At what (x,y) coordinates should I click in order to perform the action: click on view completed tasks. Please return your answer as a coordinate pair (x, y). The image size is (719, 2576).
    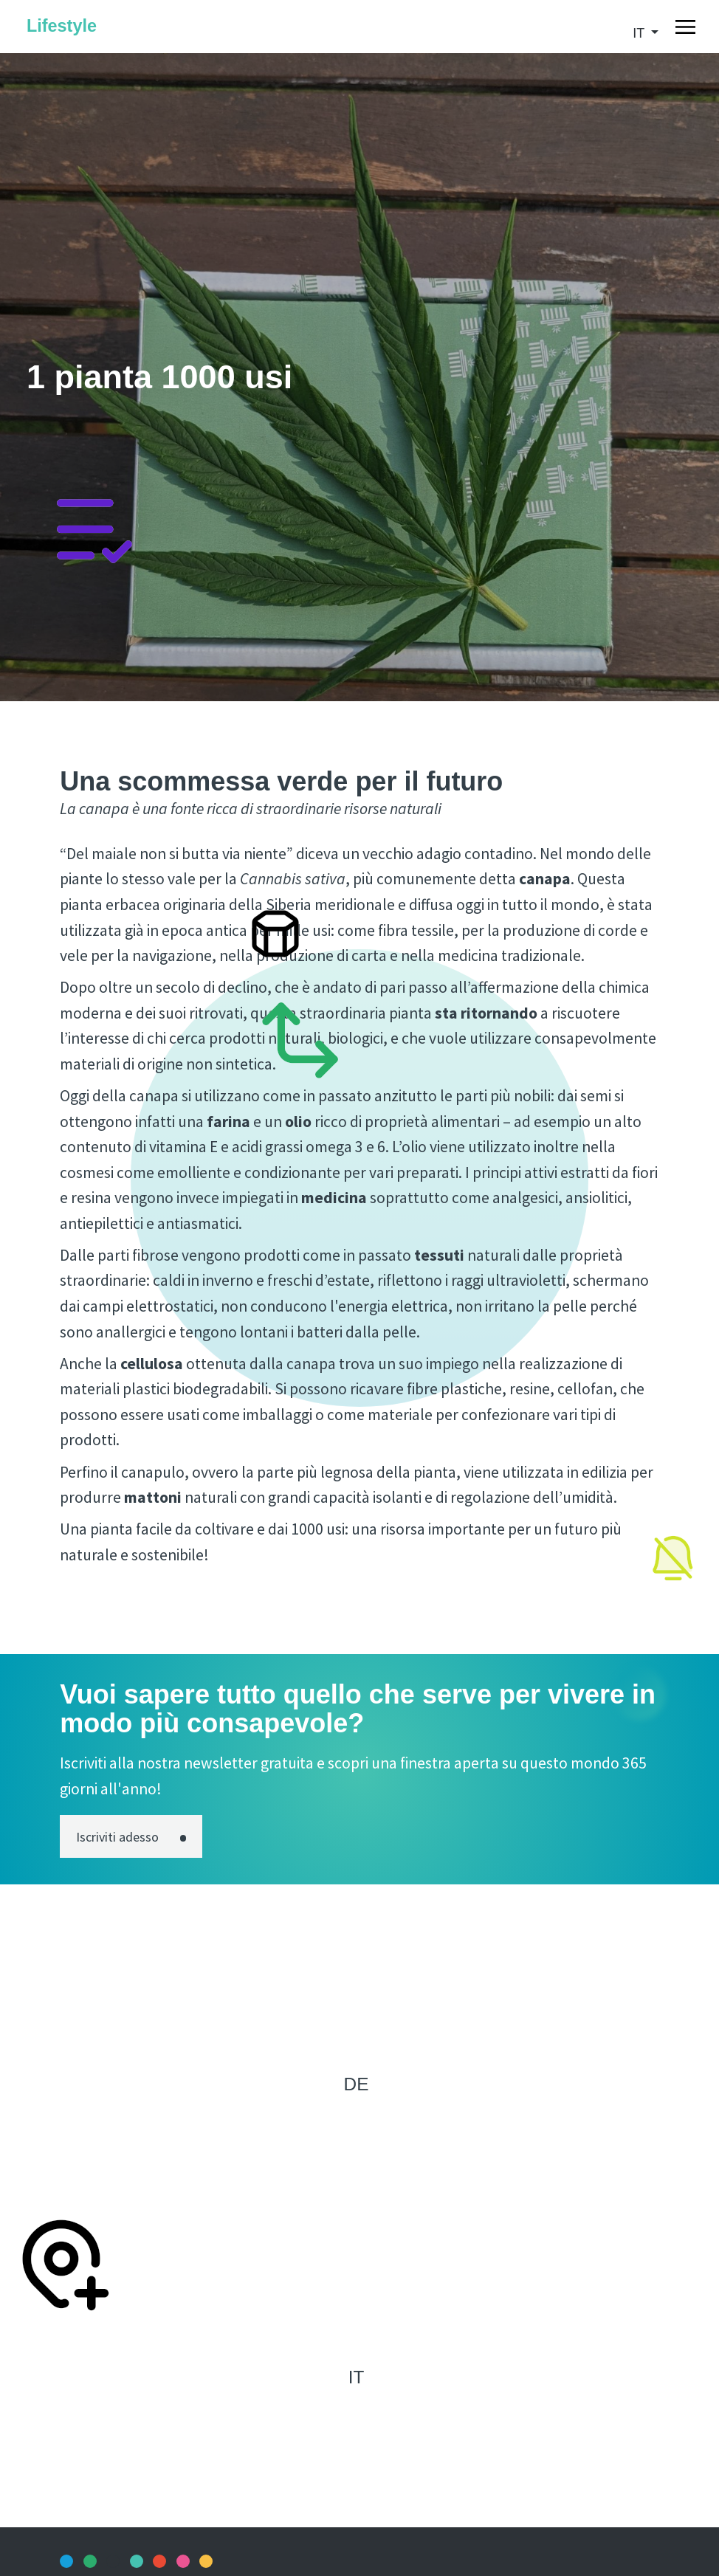
    Looking at the image, I should click on (94, 529).